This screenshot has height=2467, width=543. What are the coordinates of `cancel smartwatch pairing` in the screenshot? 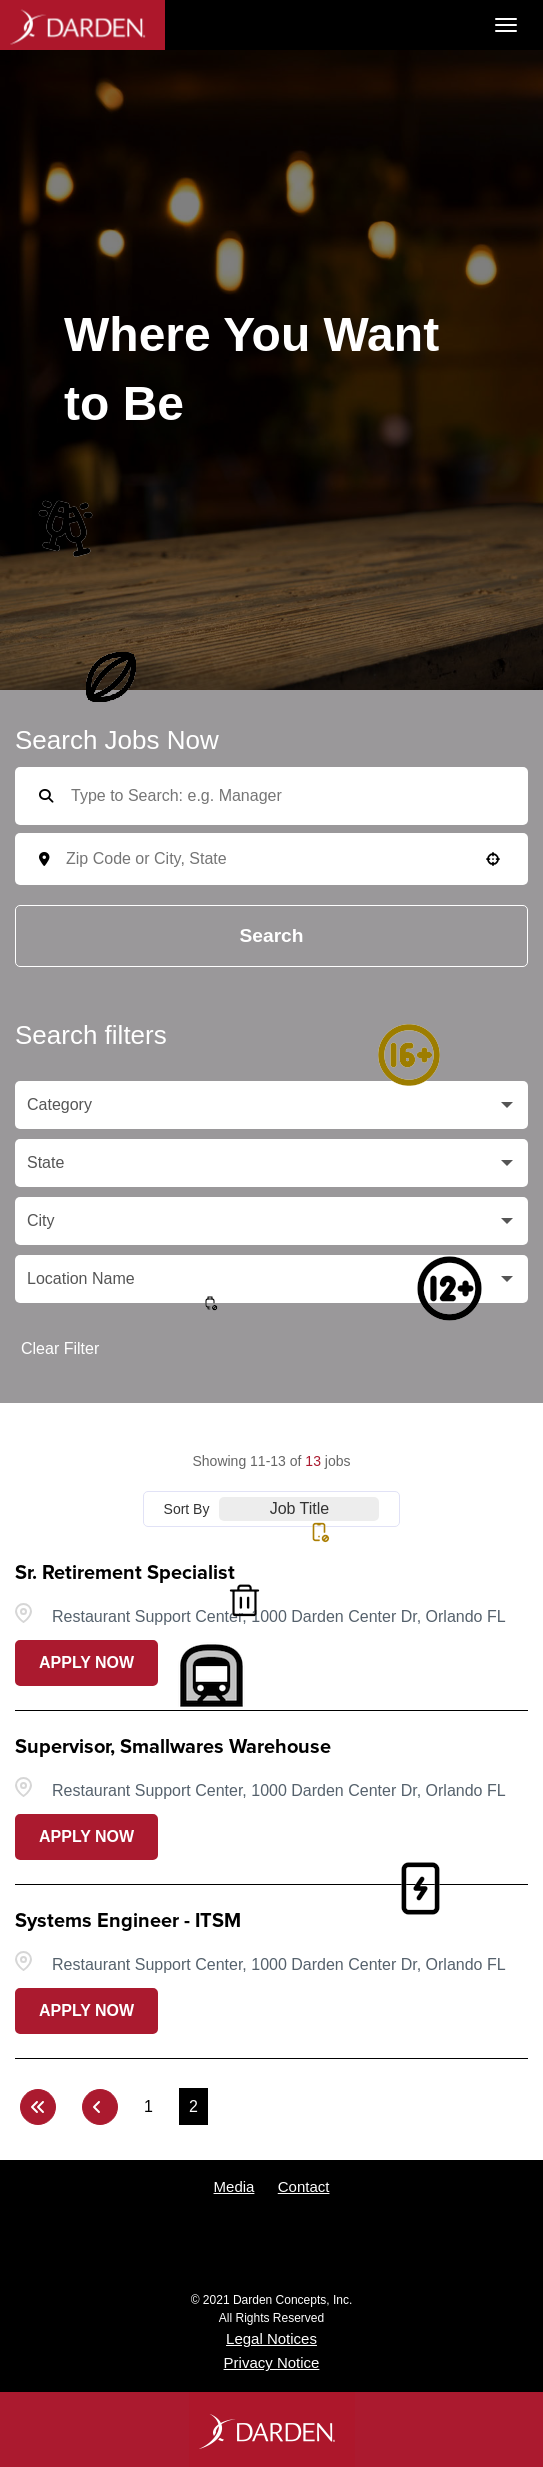 It's located at (210, 1303).